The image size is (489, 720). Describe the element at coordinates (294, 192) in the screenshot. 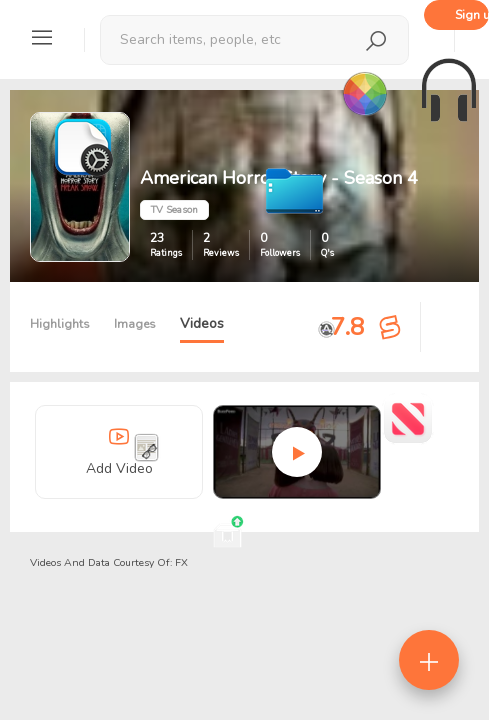

I see `open desktop folder` at that location.